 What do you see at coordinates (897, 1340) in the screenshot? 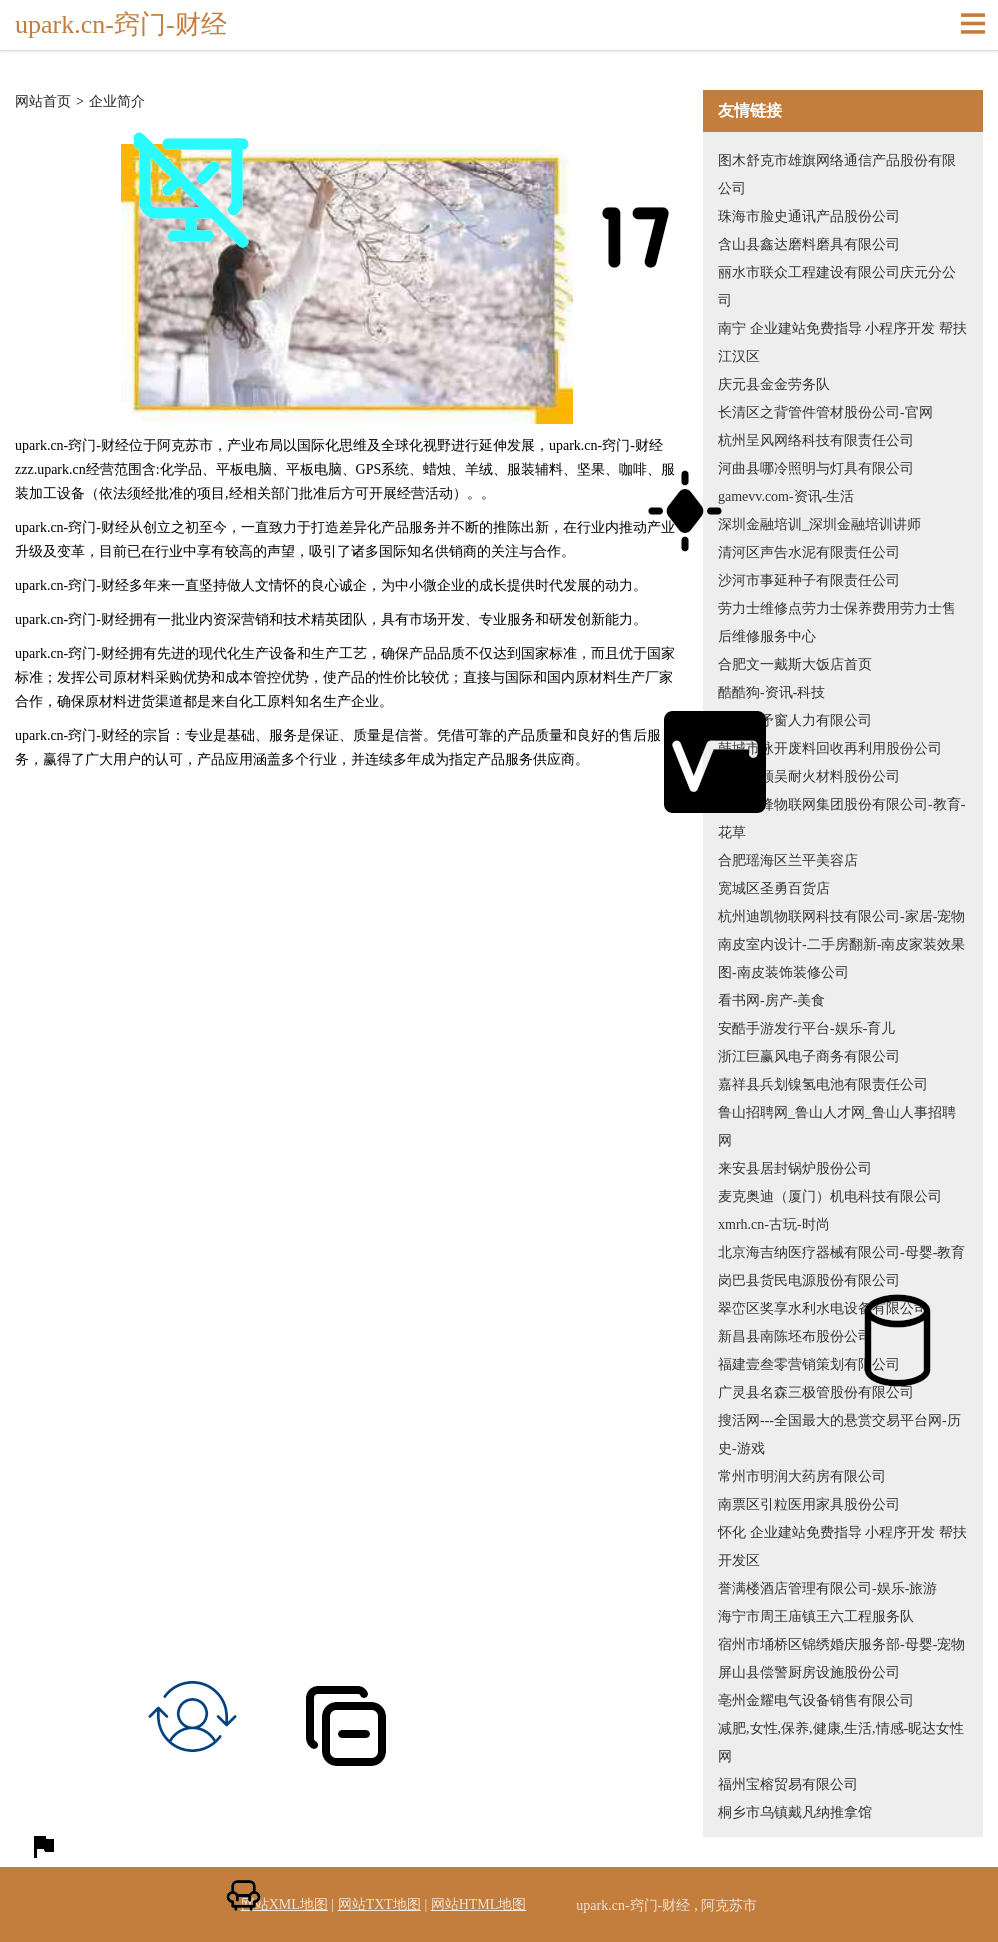
I see `access database management` at bounding box center [897, 1340].